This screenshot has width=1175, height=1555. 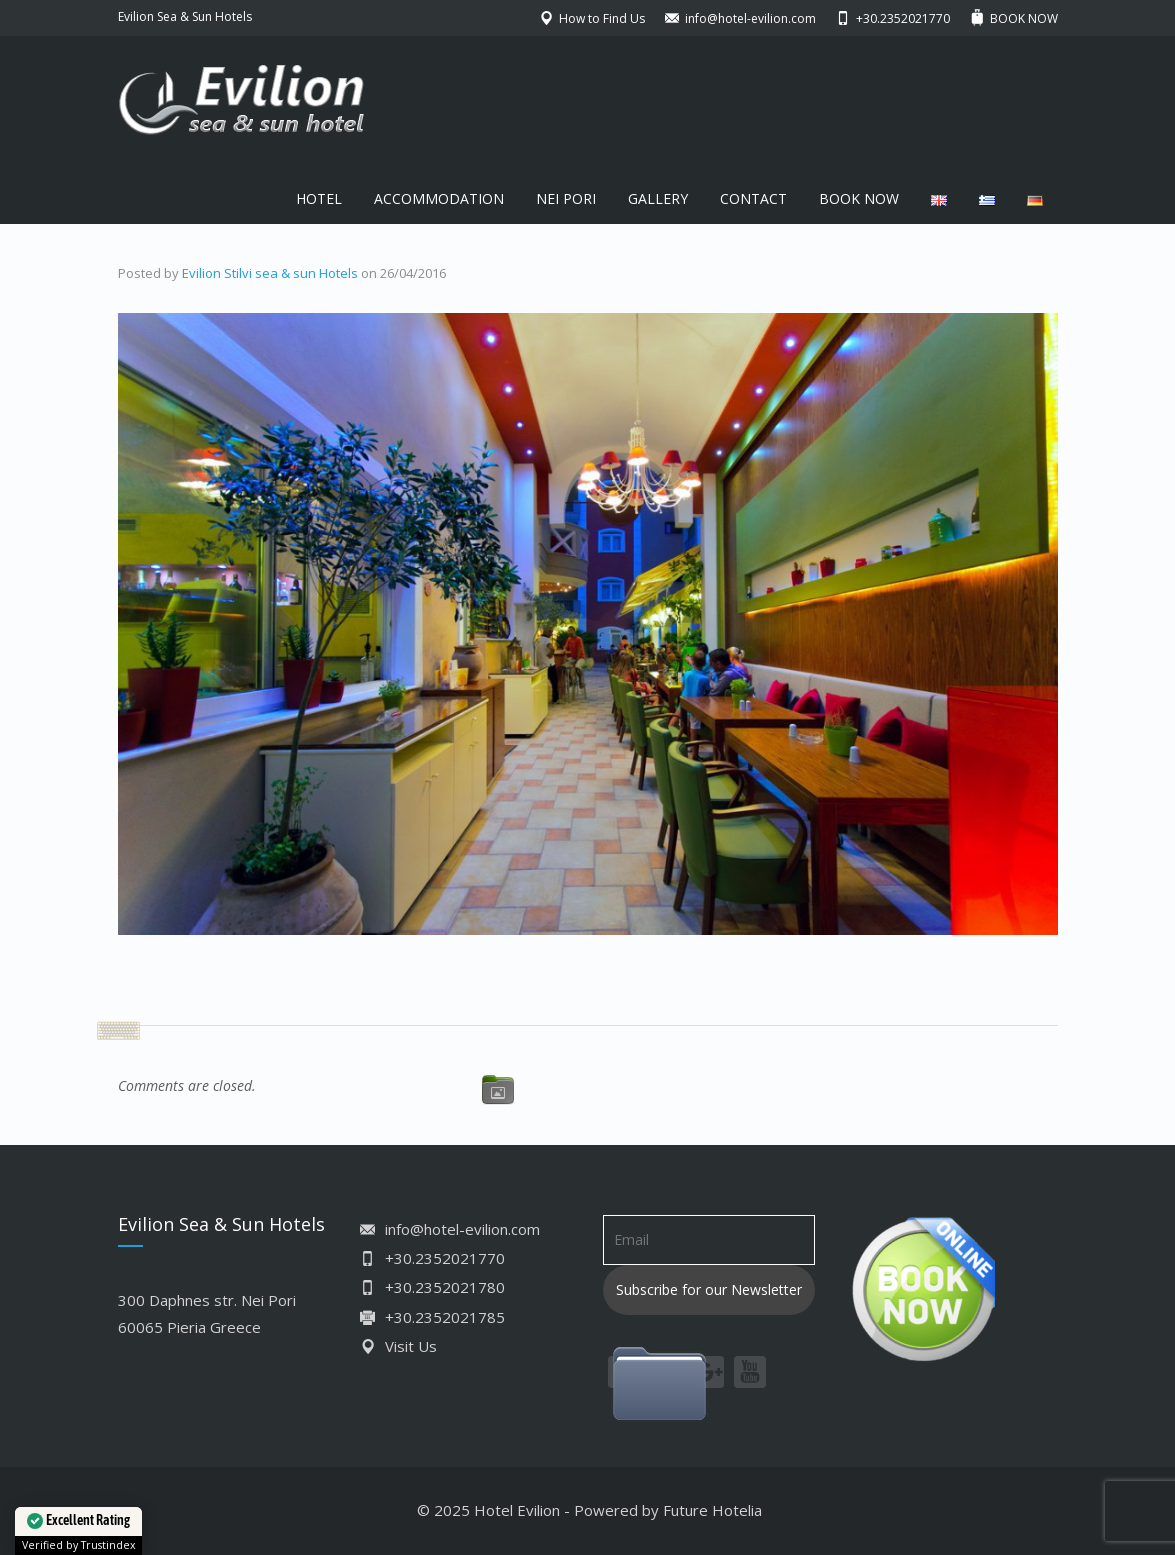 What do you see at coordinates (118, 1030) in the screenshot?
I see `connect a bluetooth keyboard` at bounding box center [118, 1030].